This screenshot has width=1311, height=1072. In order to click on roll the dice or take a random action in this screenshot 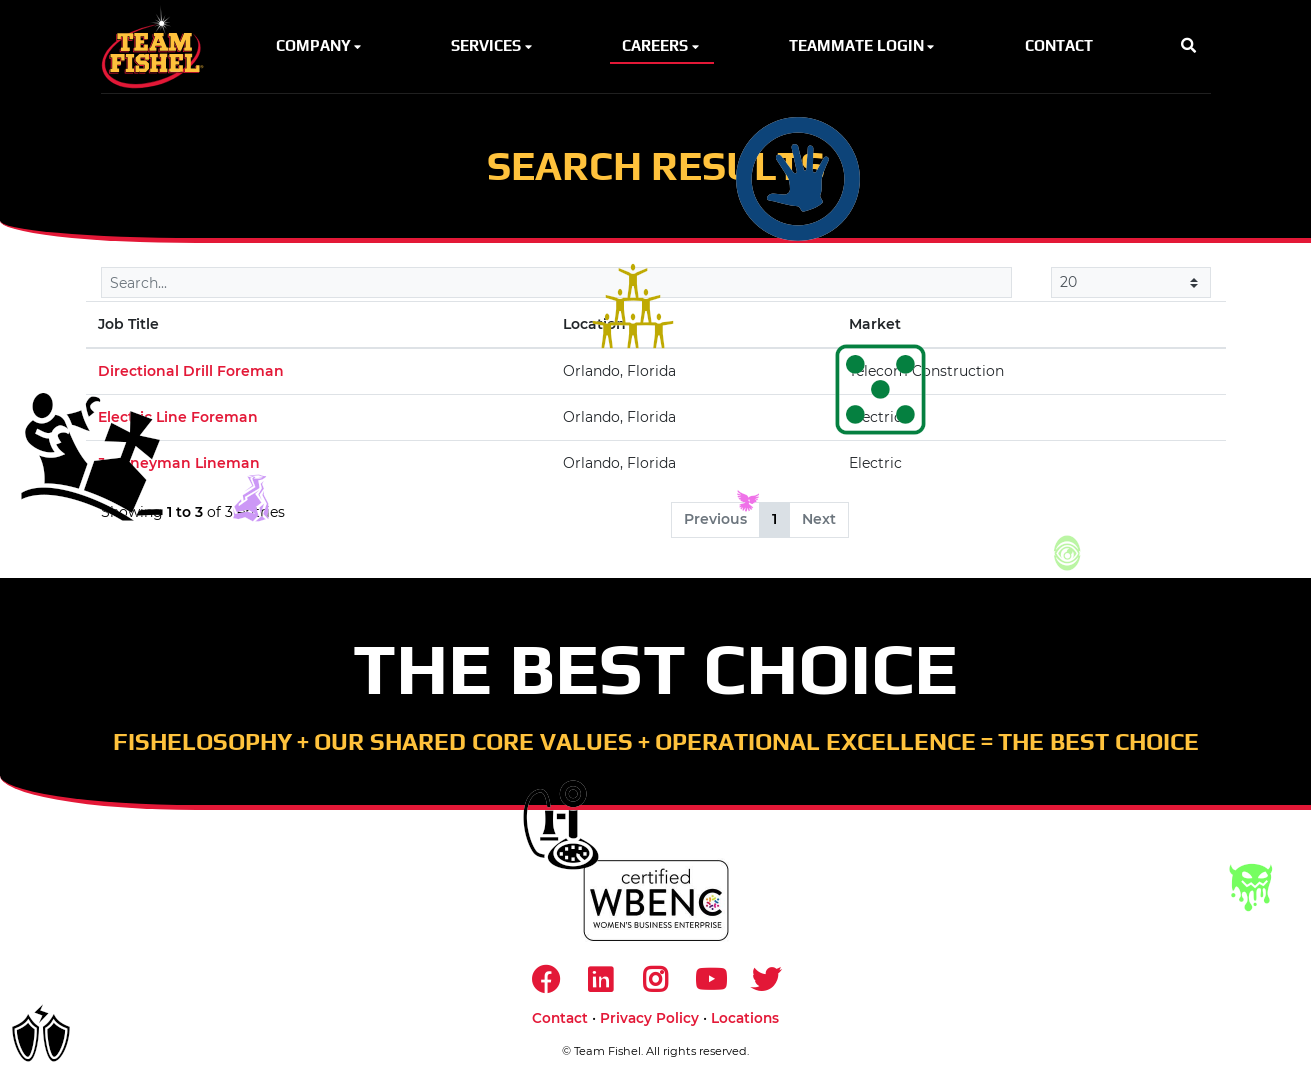, I will do `click(880, 389)`.